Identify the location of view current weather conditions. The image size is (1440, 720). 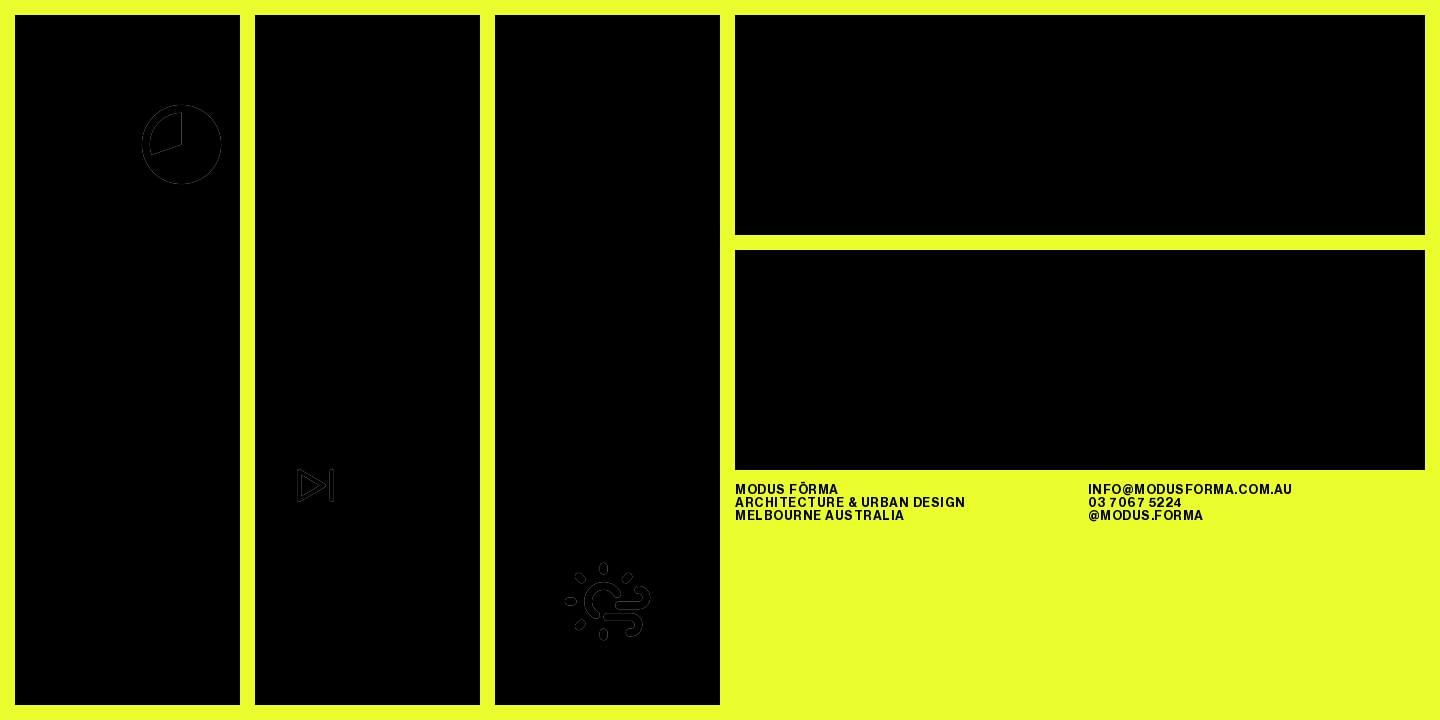
(607, 601).